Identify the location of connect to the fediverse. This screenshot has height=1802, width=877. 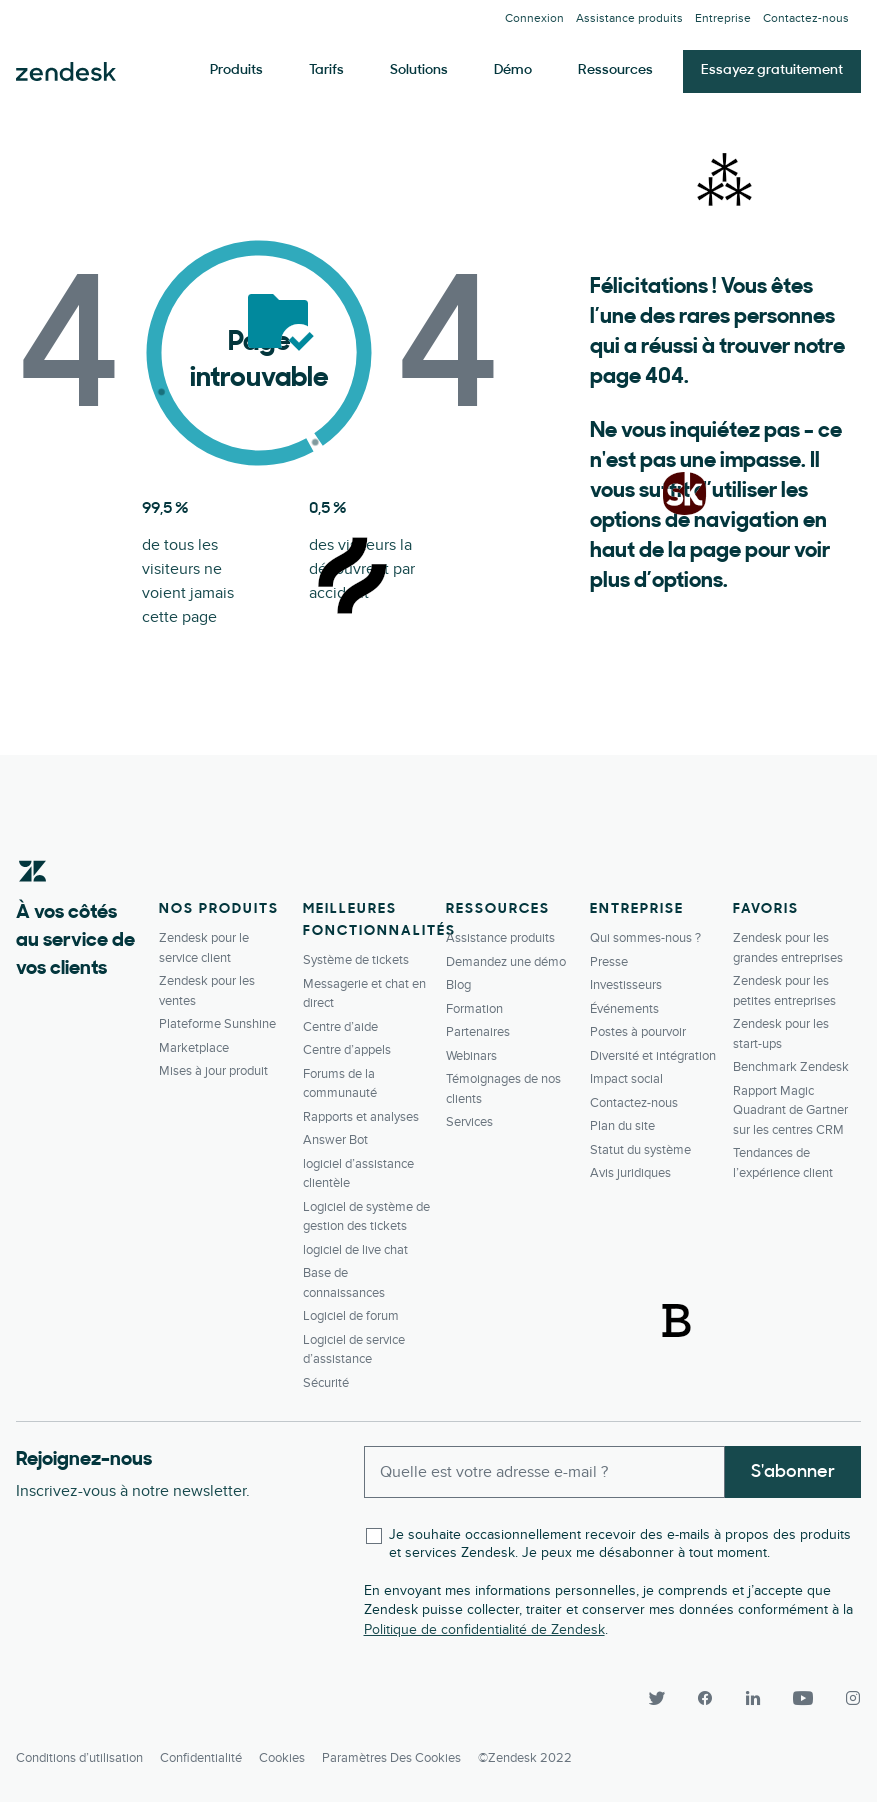
(724, 180).